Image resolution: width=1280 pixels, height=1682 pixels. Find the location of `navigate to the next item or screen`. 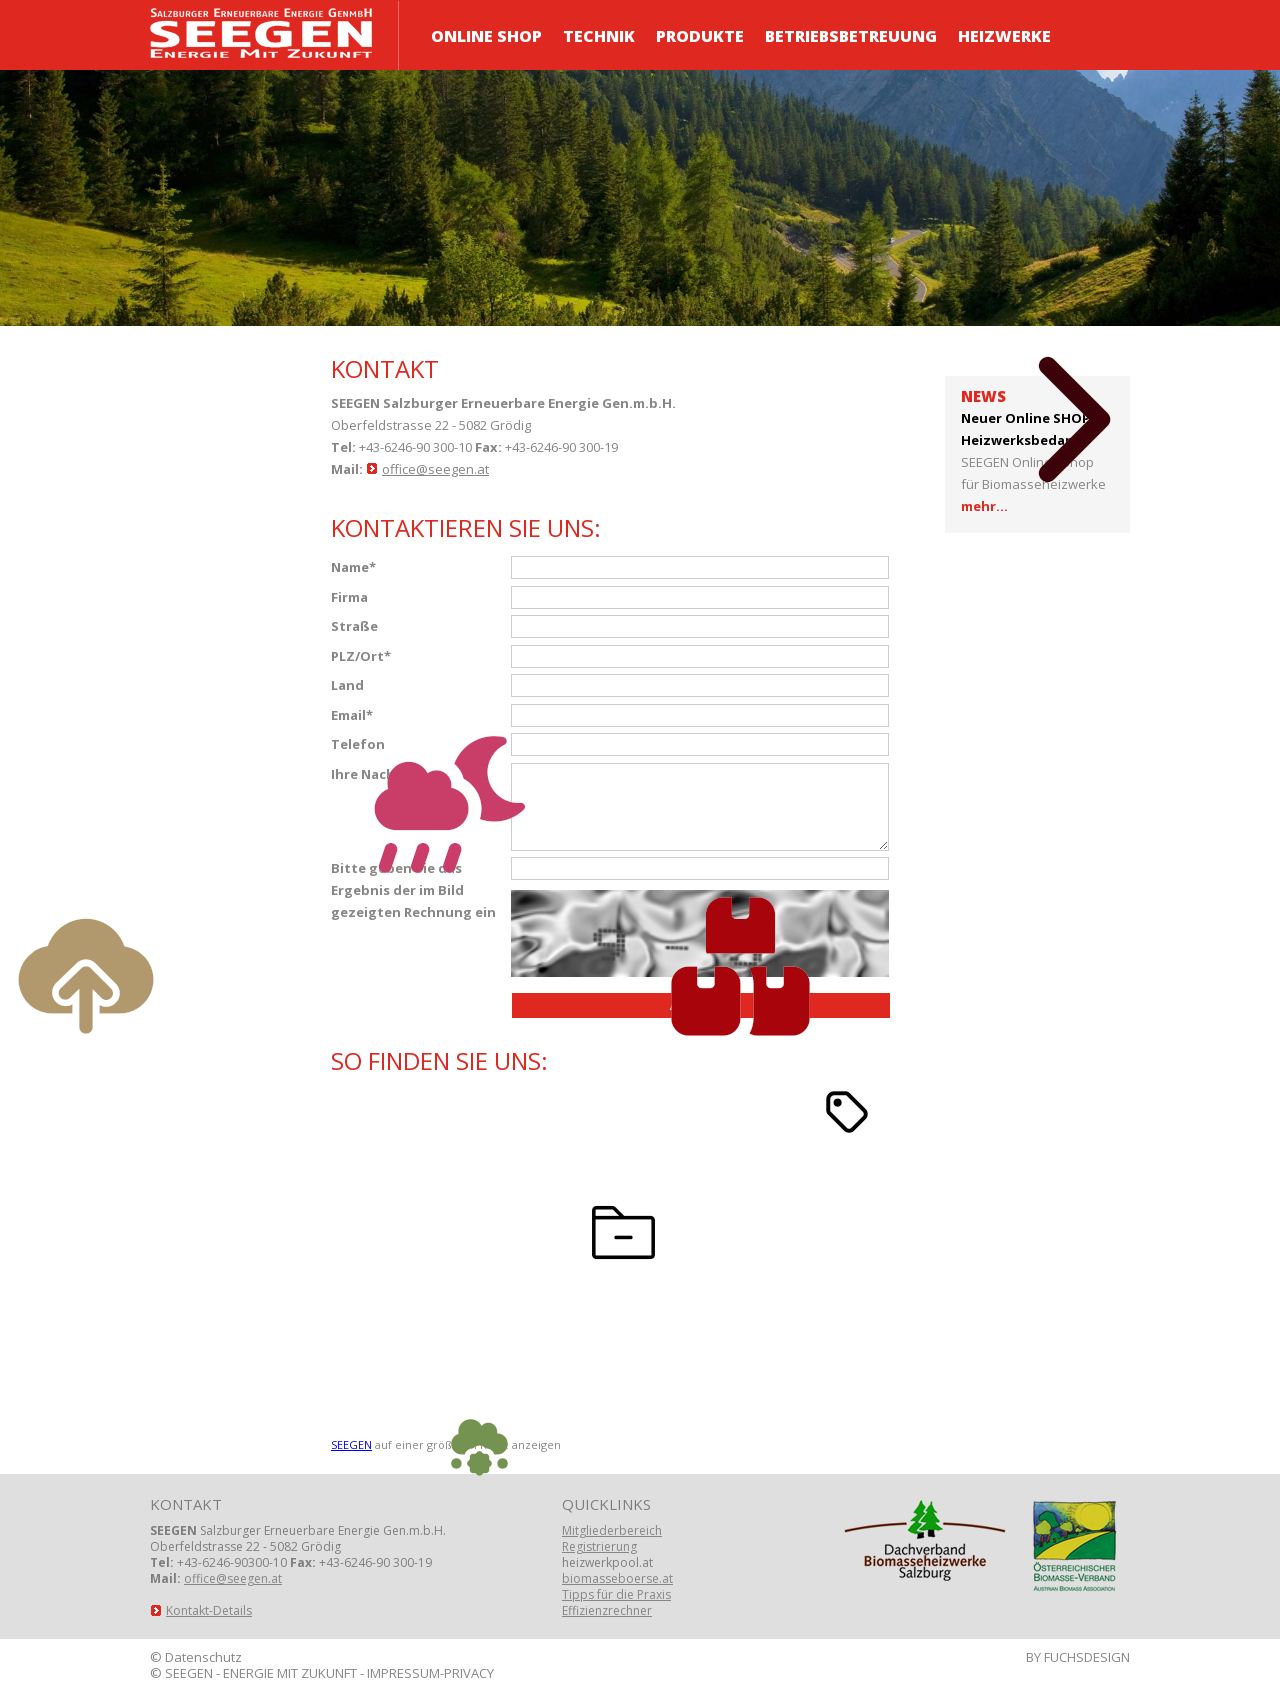

navigate to the next item or screen is located at coordinates (1065, 419).